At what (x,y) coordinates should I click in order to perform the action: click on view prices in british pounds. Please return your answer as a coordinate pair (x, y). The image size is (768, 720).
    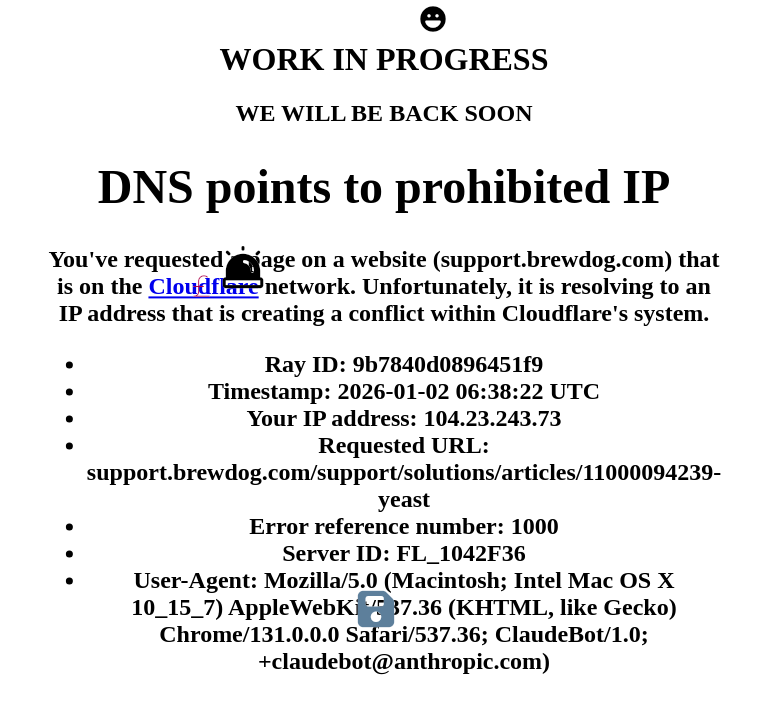
    Looking at the image, I should click on (202, 286).